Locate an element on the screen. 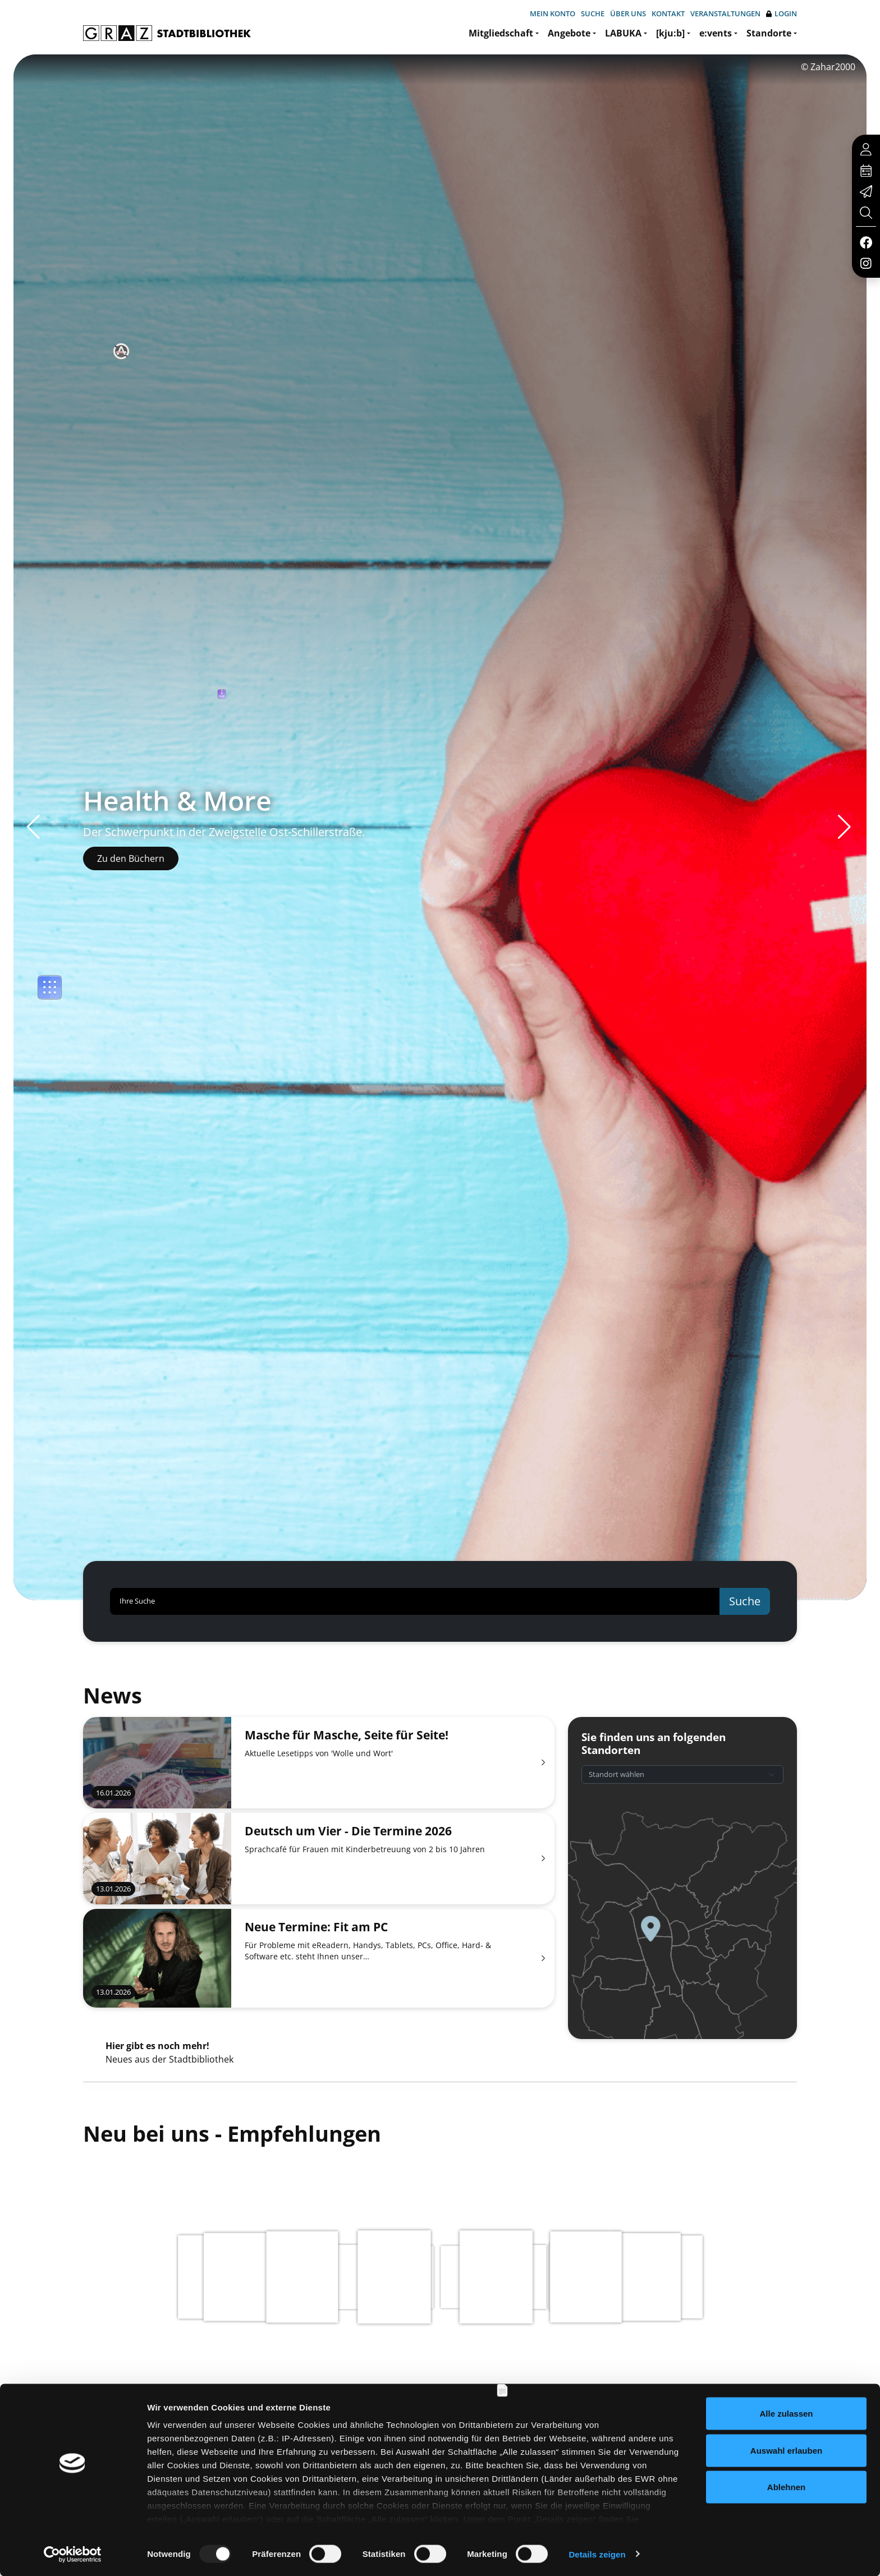 This screenshot has height=2576, width=880. open the app launcher or application grid is located at coordinates (49, 987).